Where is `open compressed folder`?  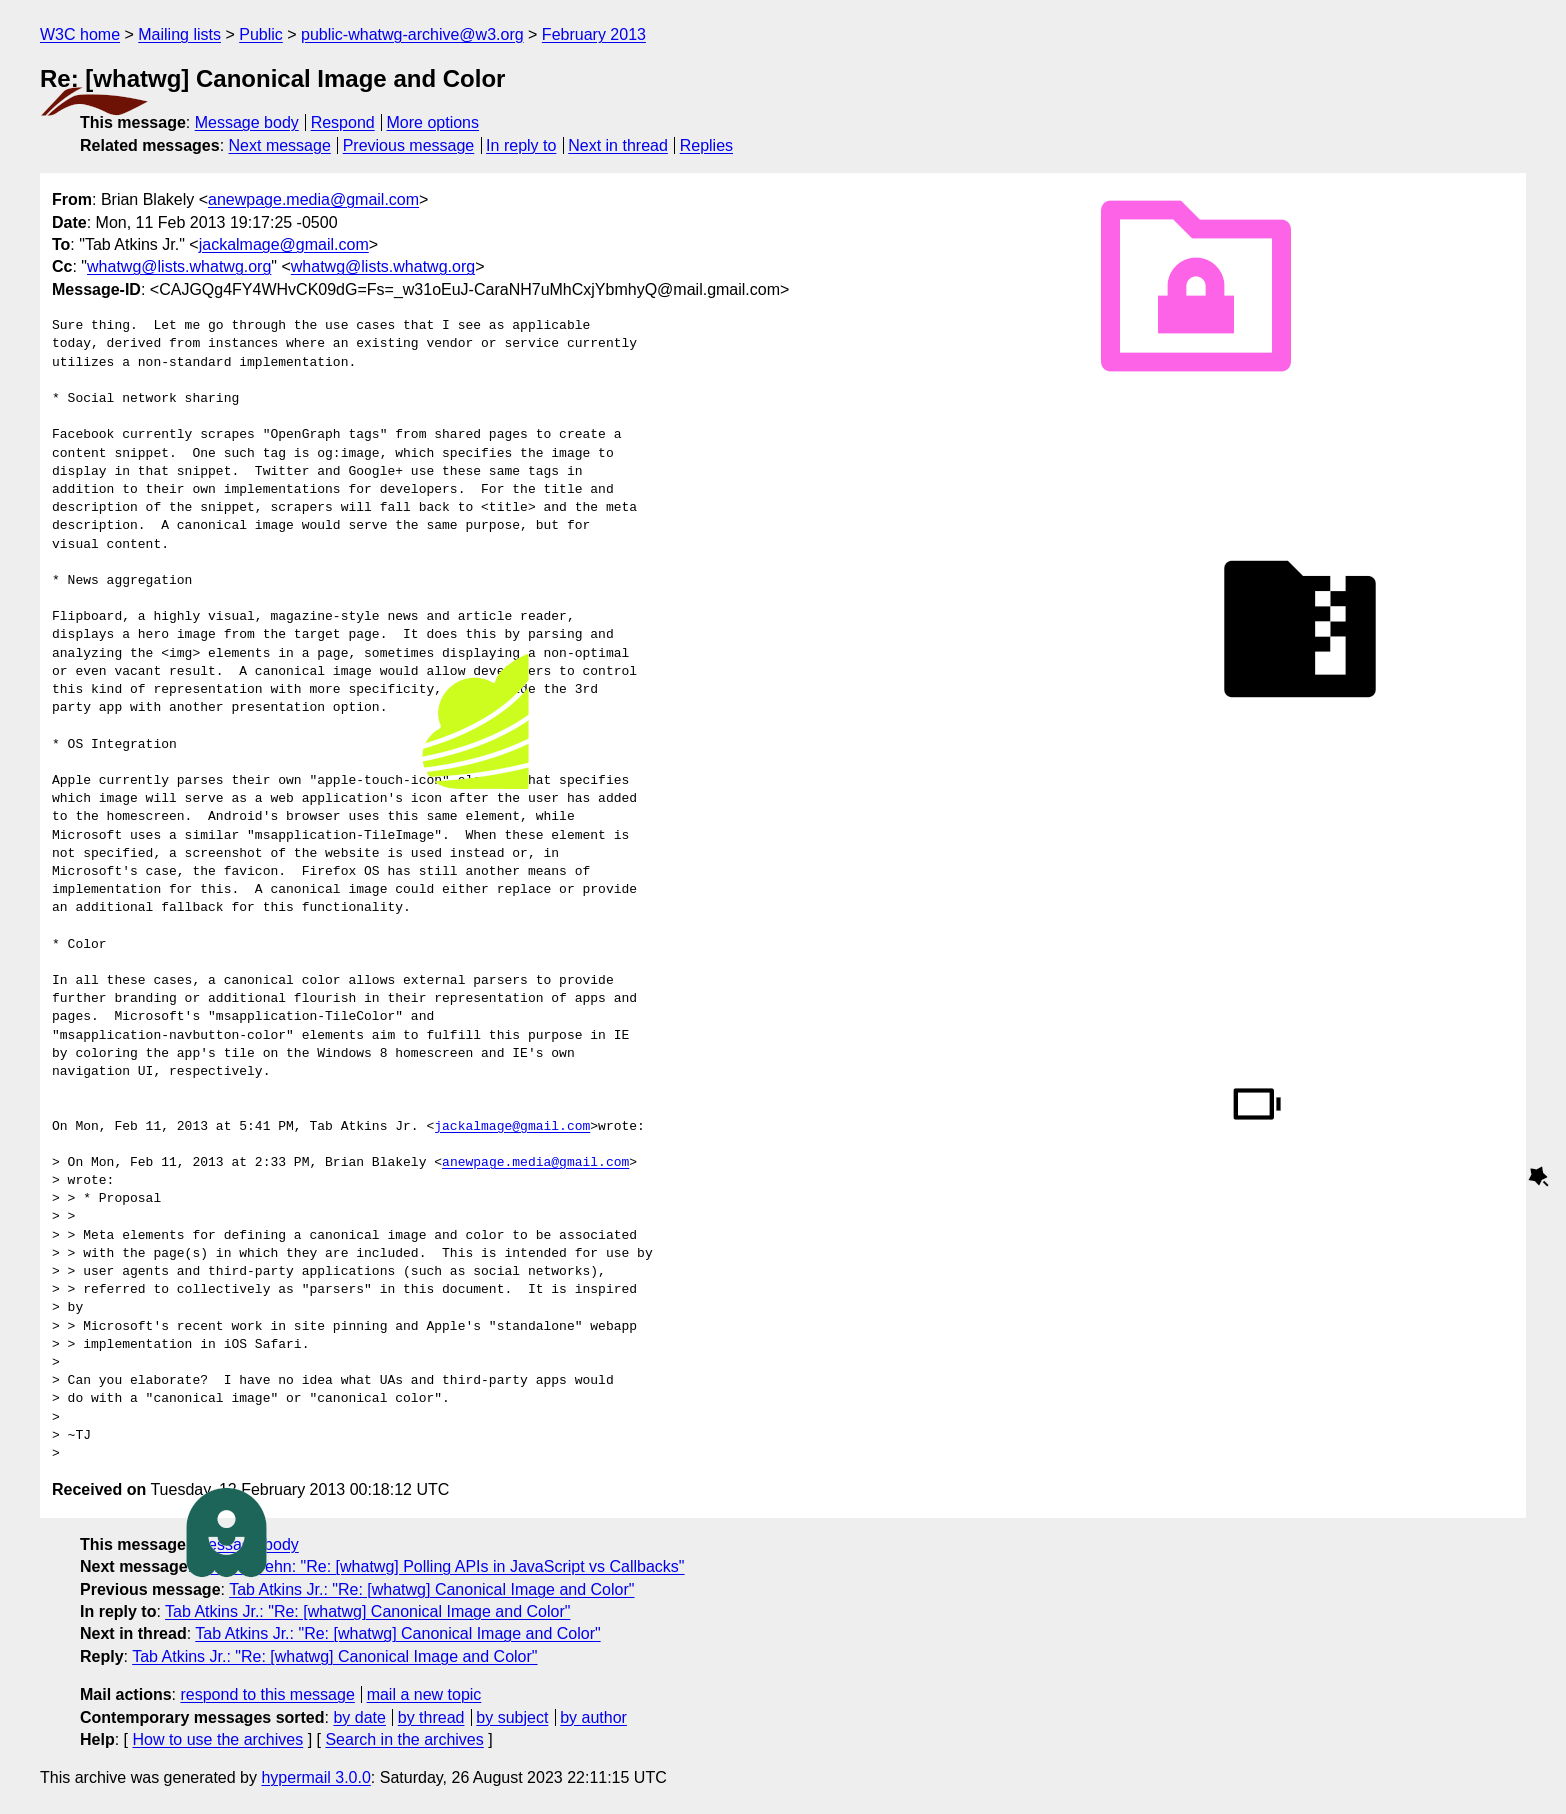
open compressed folder is located at coordinates (1300, 629).